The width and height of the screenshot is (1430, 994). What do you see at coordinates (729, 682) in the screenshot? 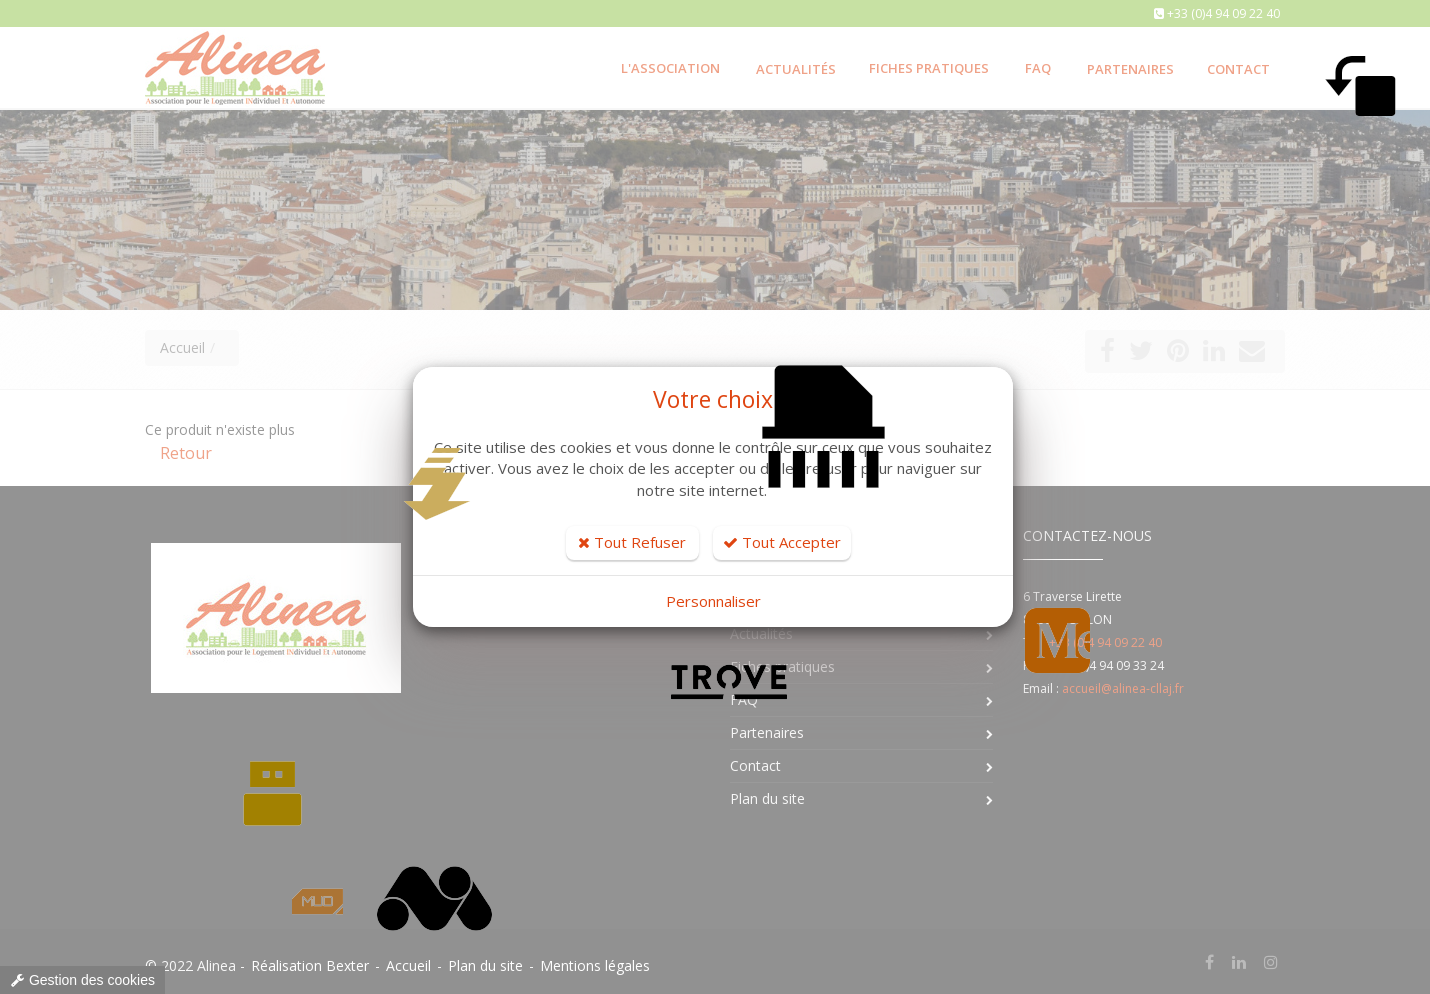
I see `trove app or service logo` at bounding box center [729, 682].